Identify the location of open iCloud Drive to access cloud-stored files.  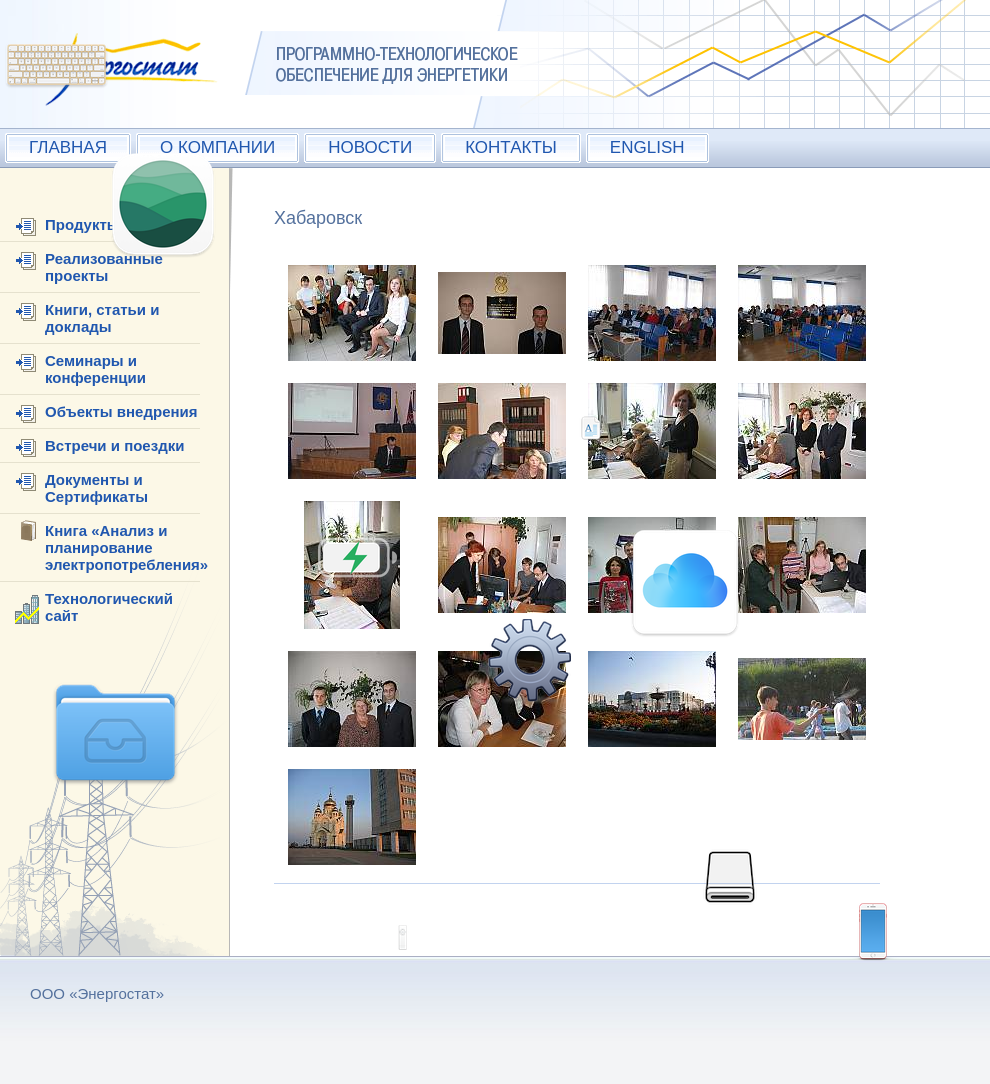
(685, 582).